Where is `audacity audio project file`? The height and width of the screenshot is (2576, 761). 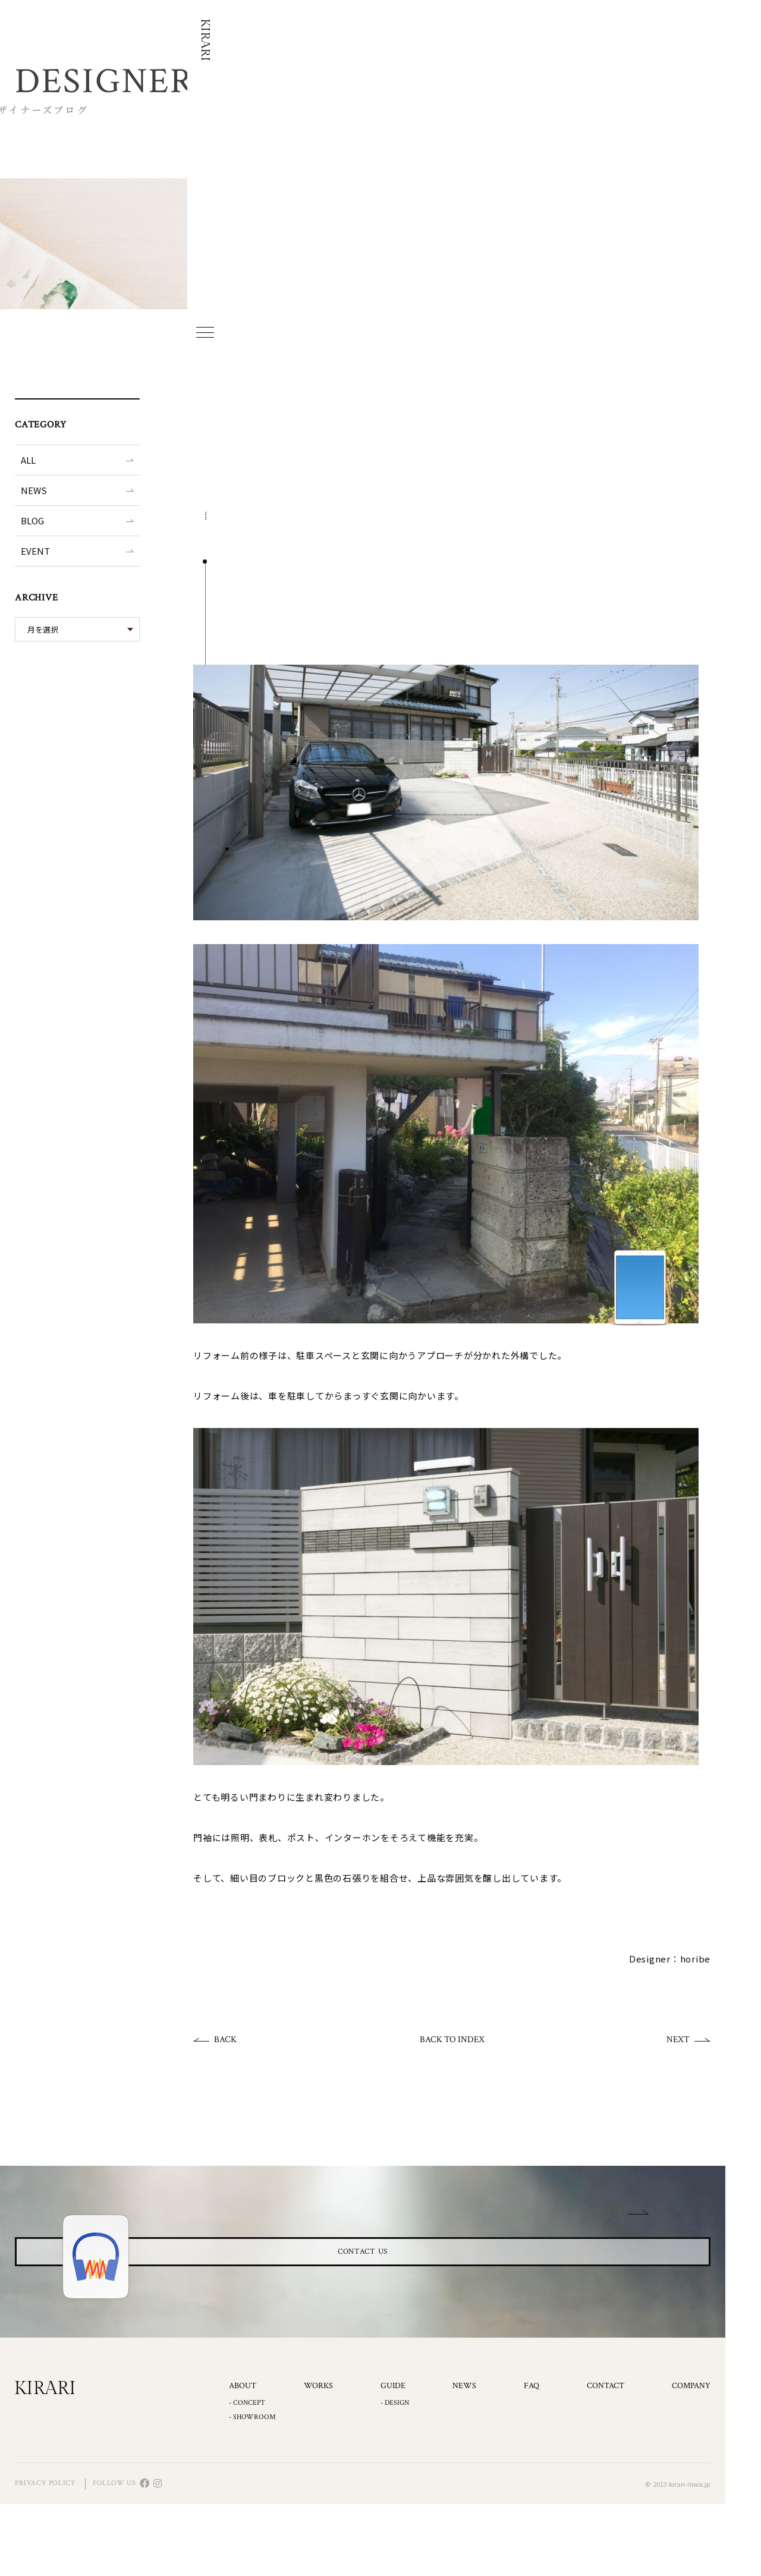
audacity audio project file is located at coordinates (96, 2257).